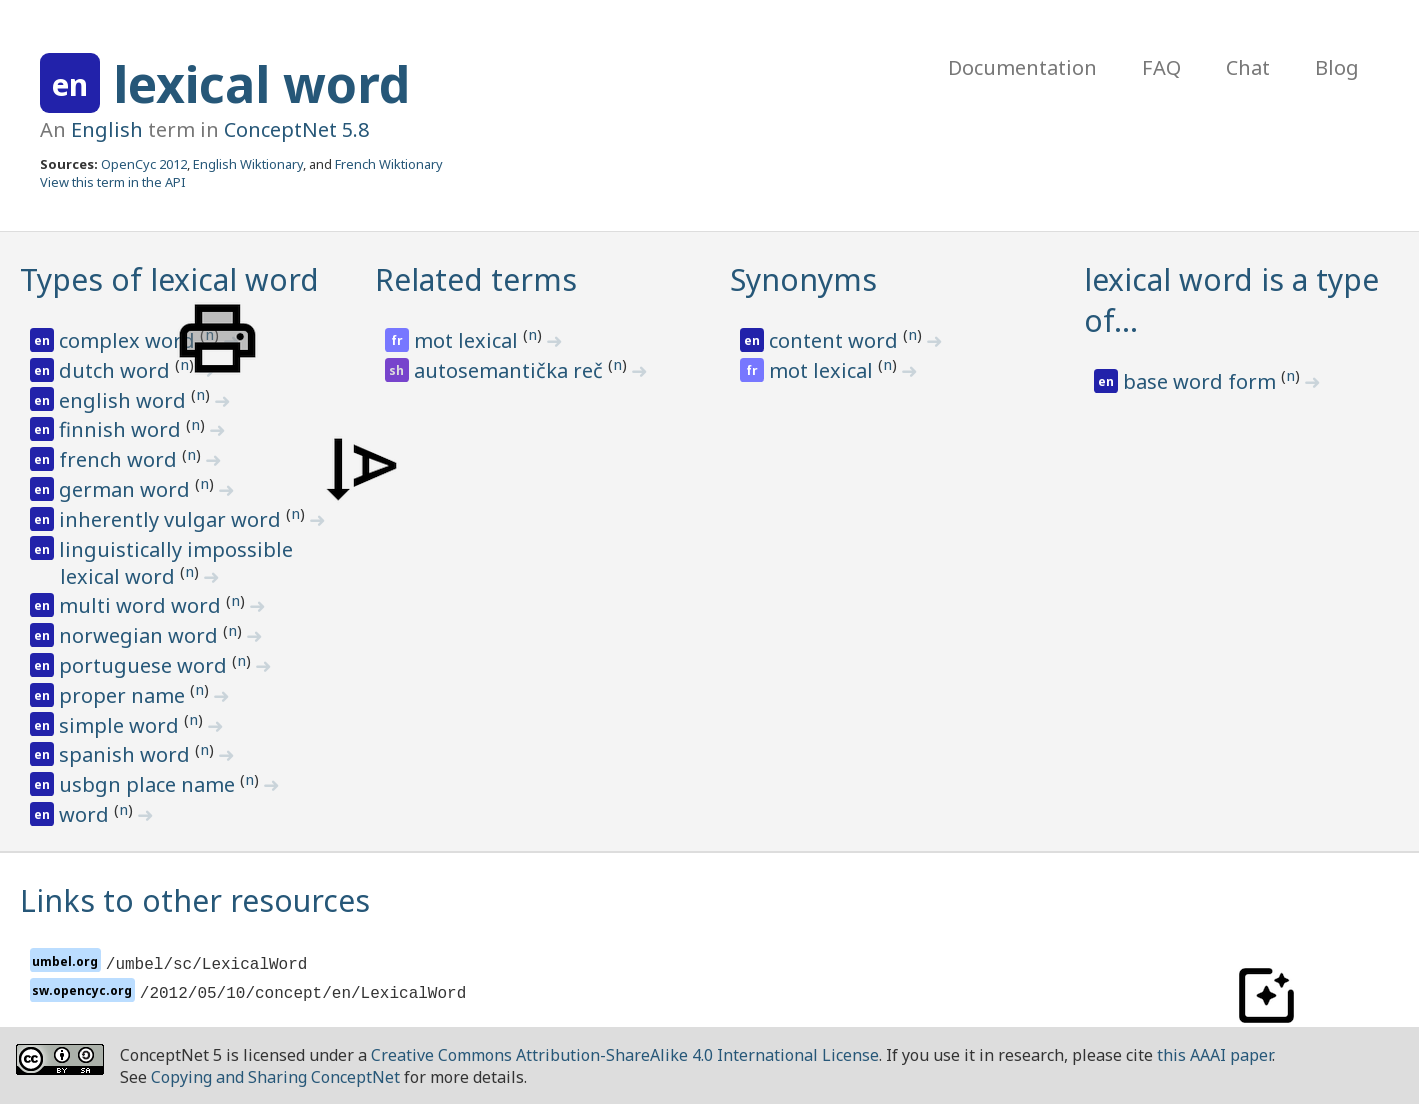 The width and height of the screenshot is (1419, 1104). I want to click on print the current document or page, so click(217, 338).